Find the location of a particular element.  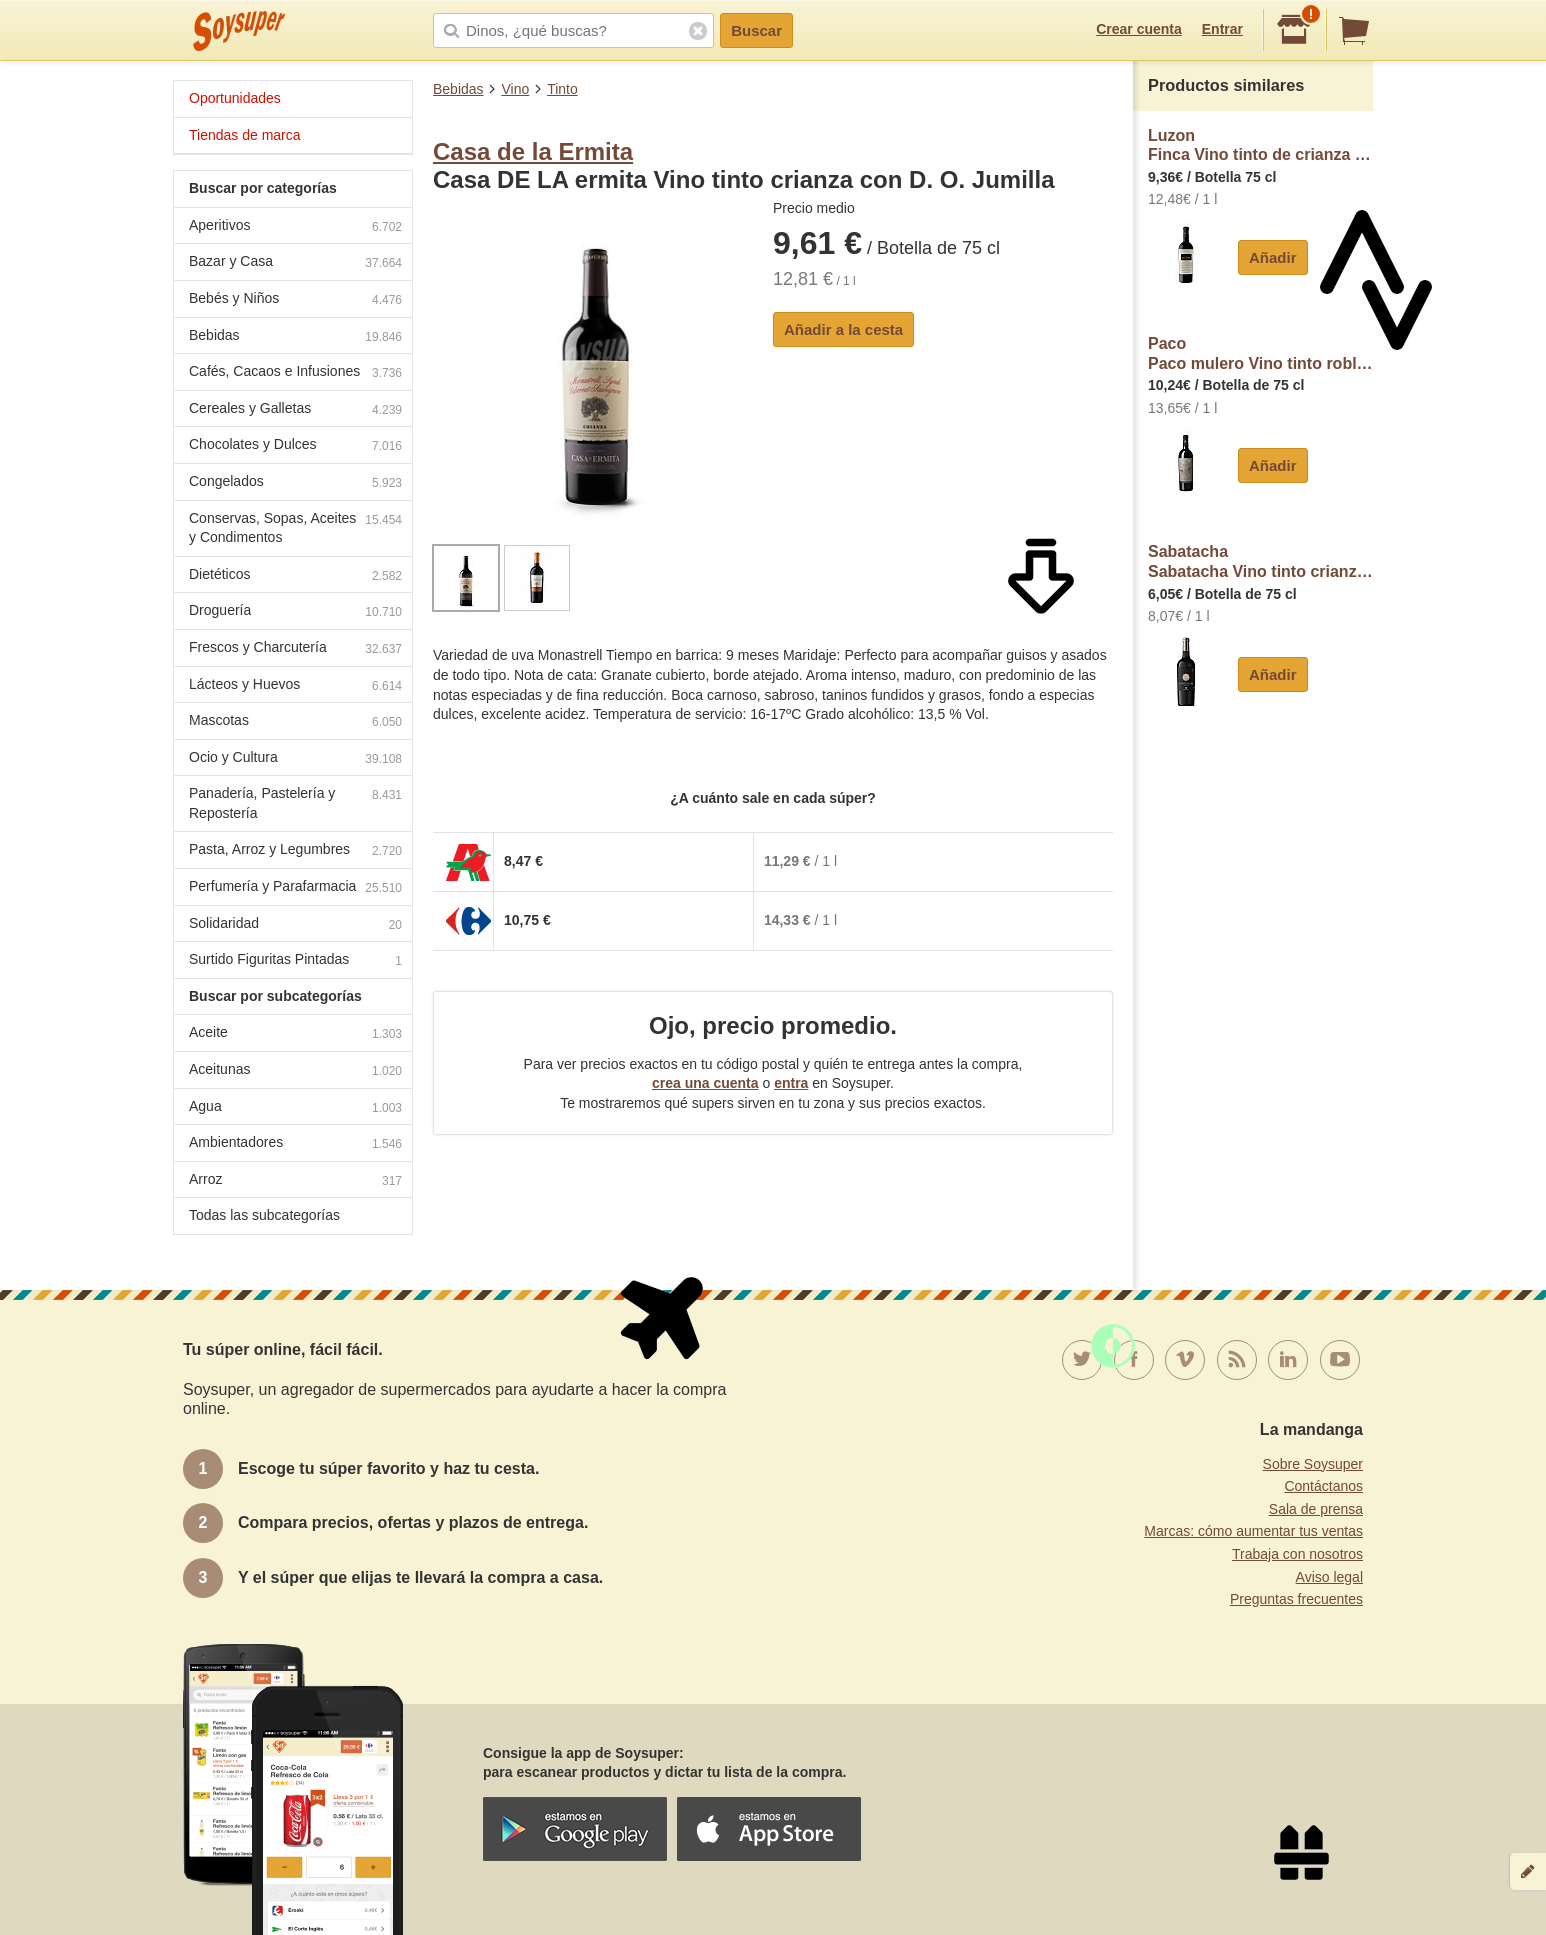

toggle invert colors mode is located at coordinates (1113, 1346).